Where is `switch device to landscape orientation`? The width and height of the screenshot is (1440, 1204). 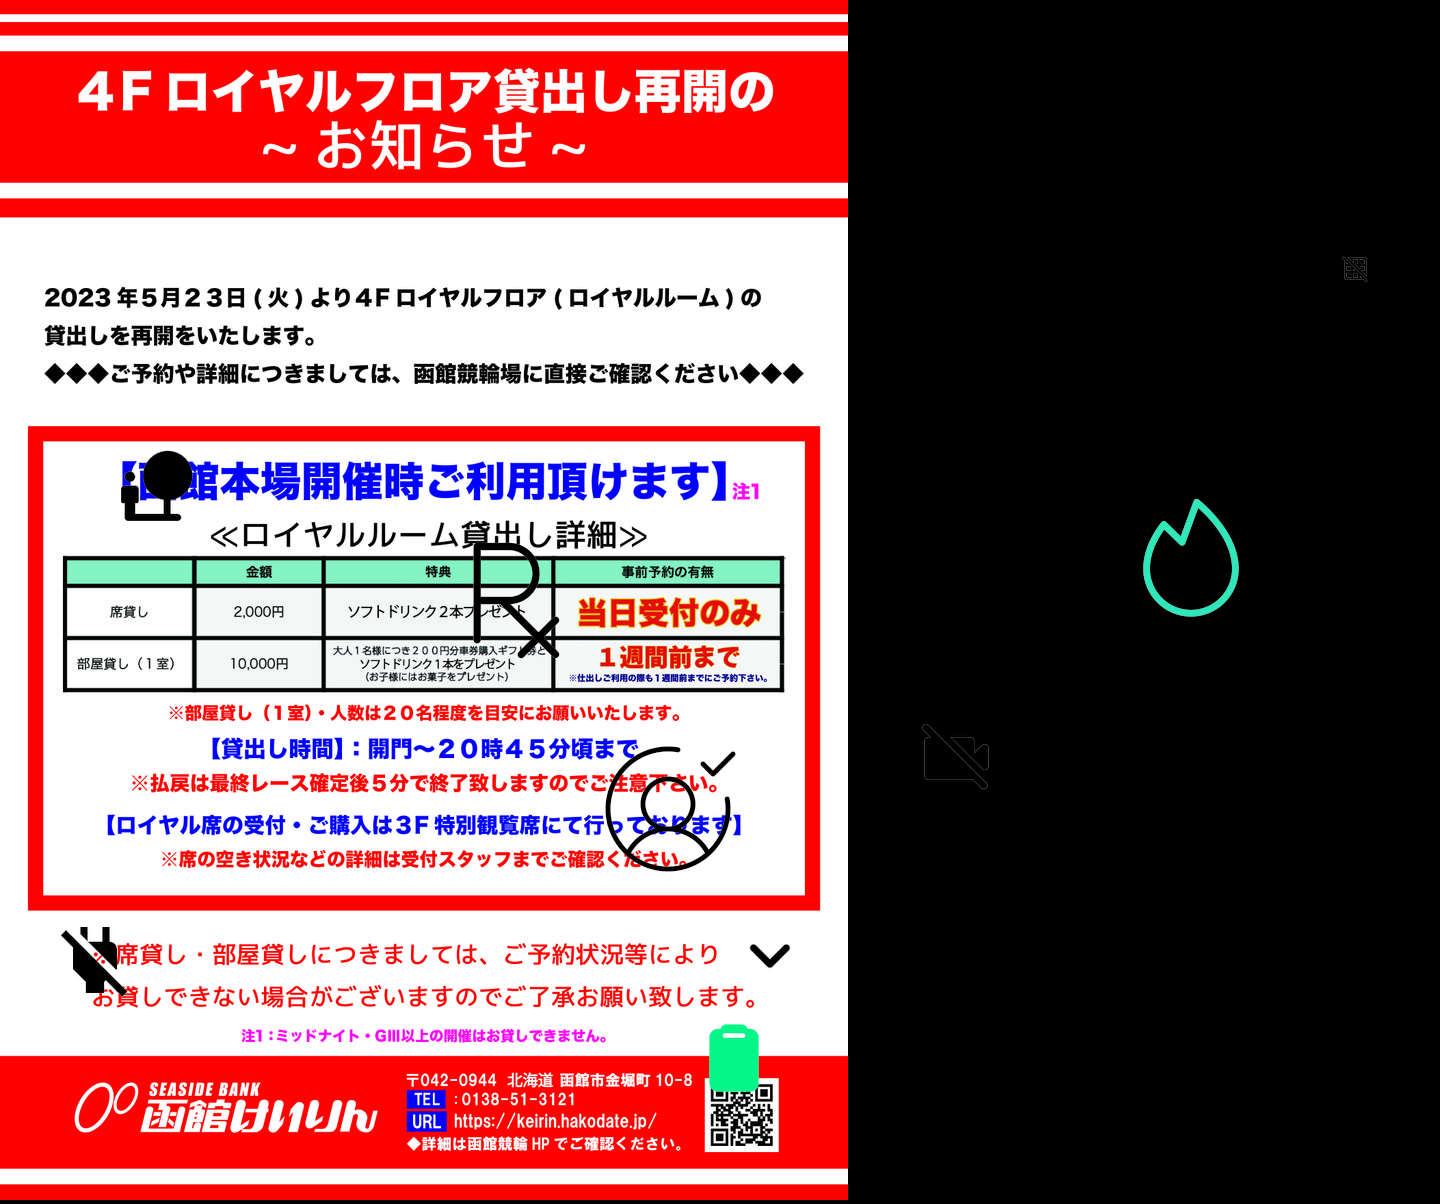
switch device to landscape orientation is located at coordinates (1373, 947).